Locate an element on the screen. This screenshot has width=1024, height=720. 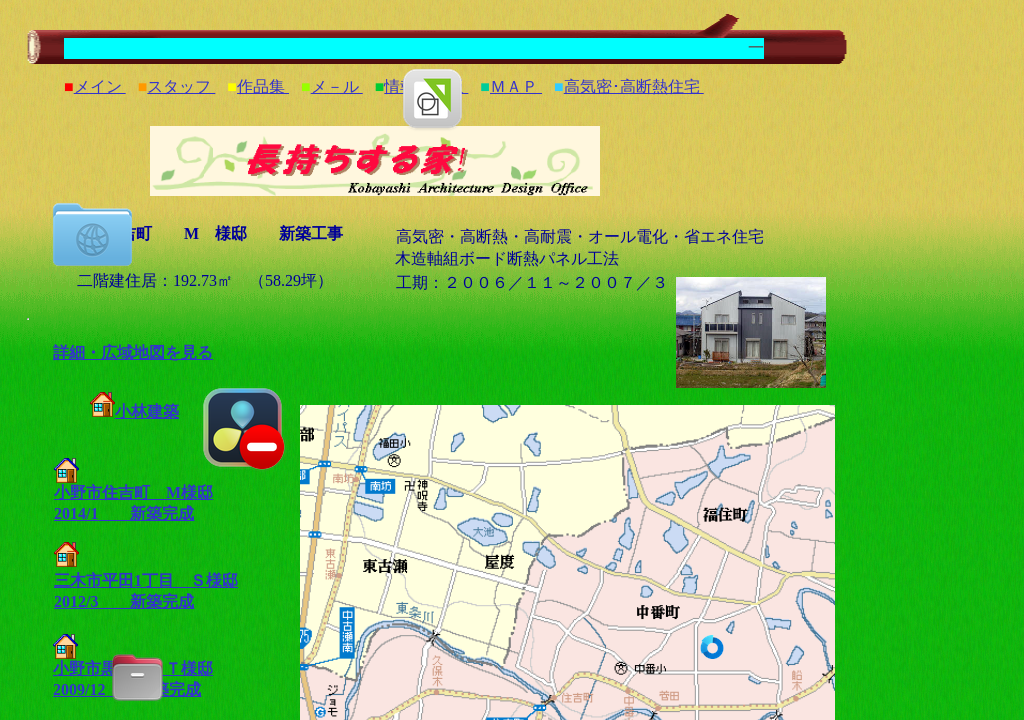
open the nautilus file manager is located at coordinates (137, 677).